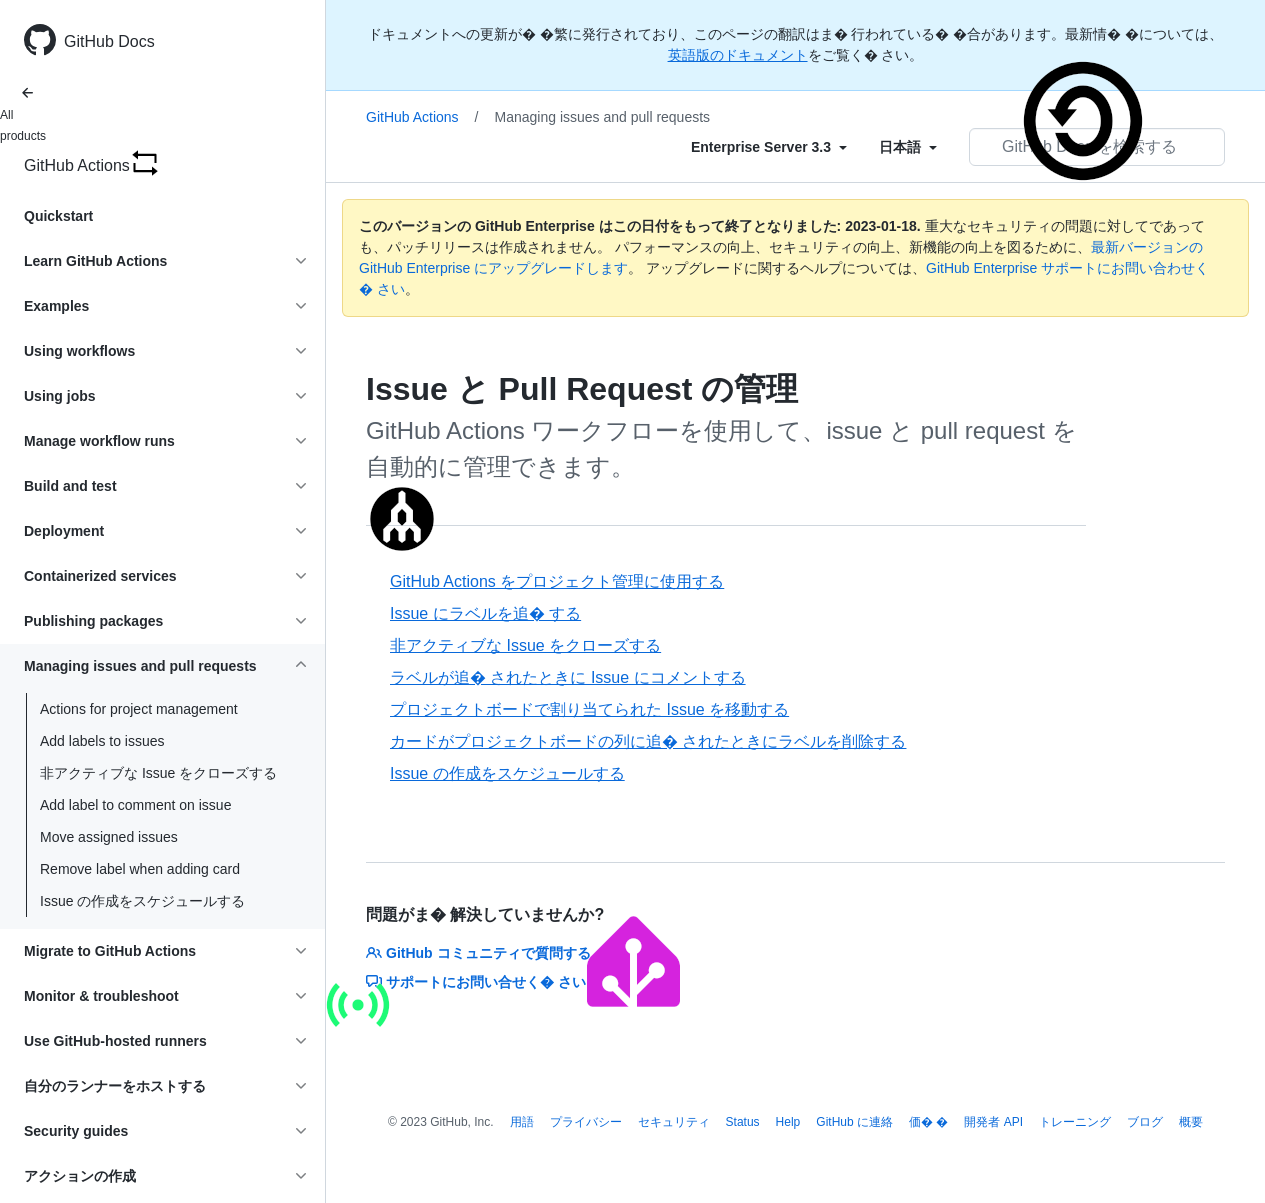  I want to click on megaport brand logo, so click(402, 519).